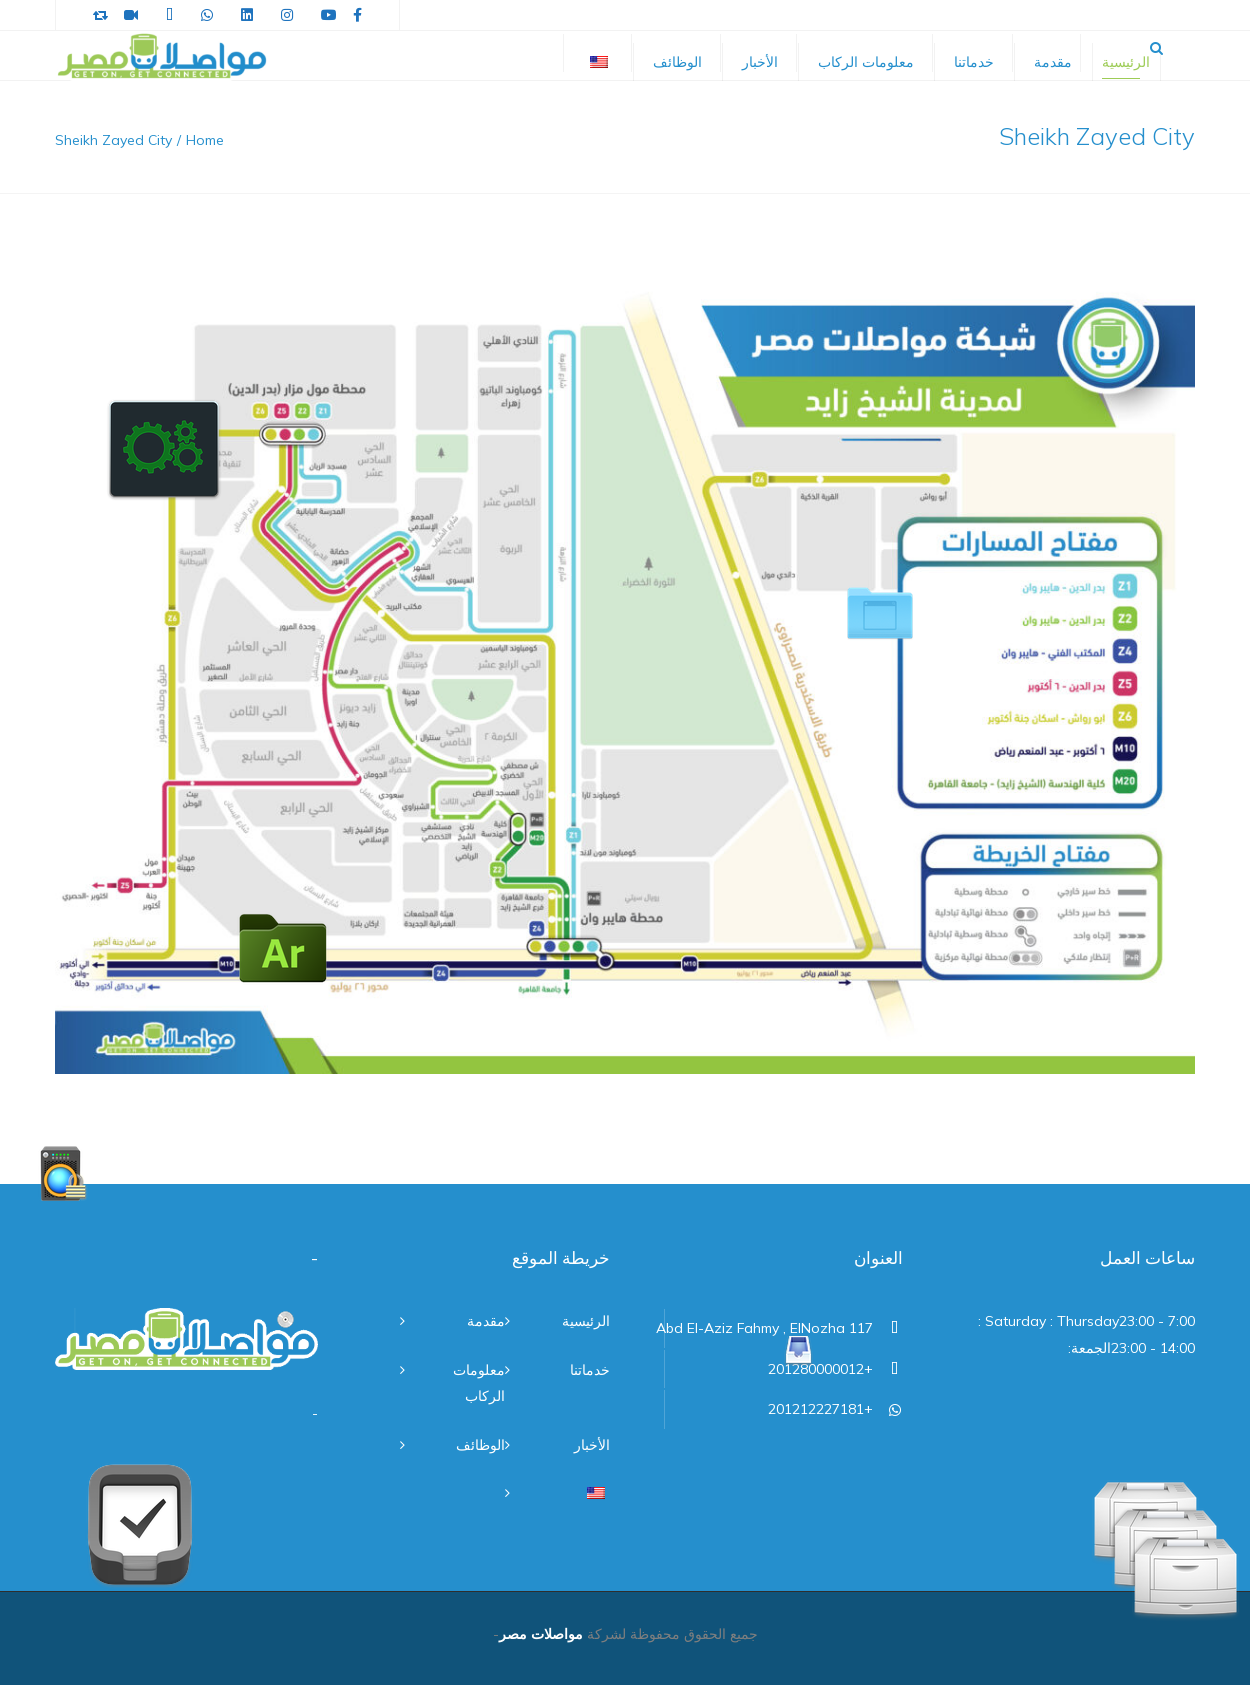 Image resolution: width=1250 pixels, height=1685 pixels. What do you see at coordinates (164, 449) in the screenshot?
I see `run an iTerm2 automation script` at bounding box center [164, 449].